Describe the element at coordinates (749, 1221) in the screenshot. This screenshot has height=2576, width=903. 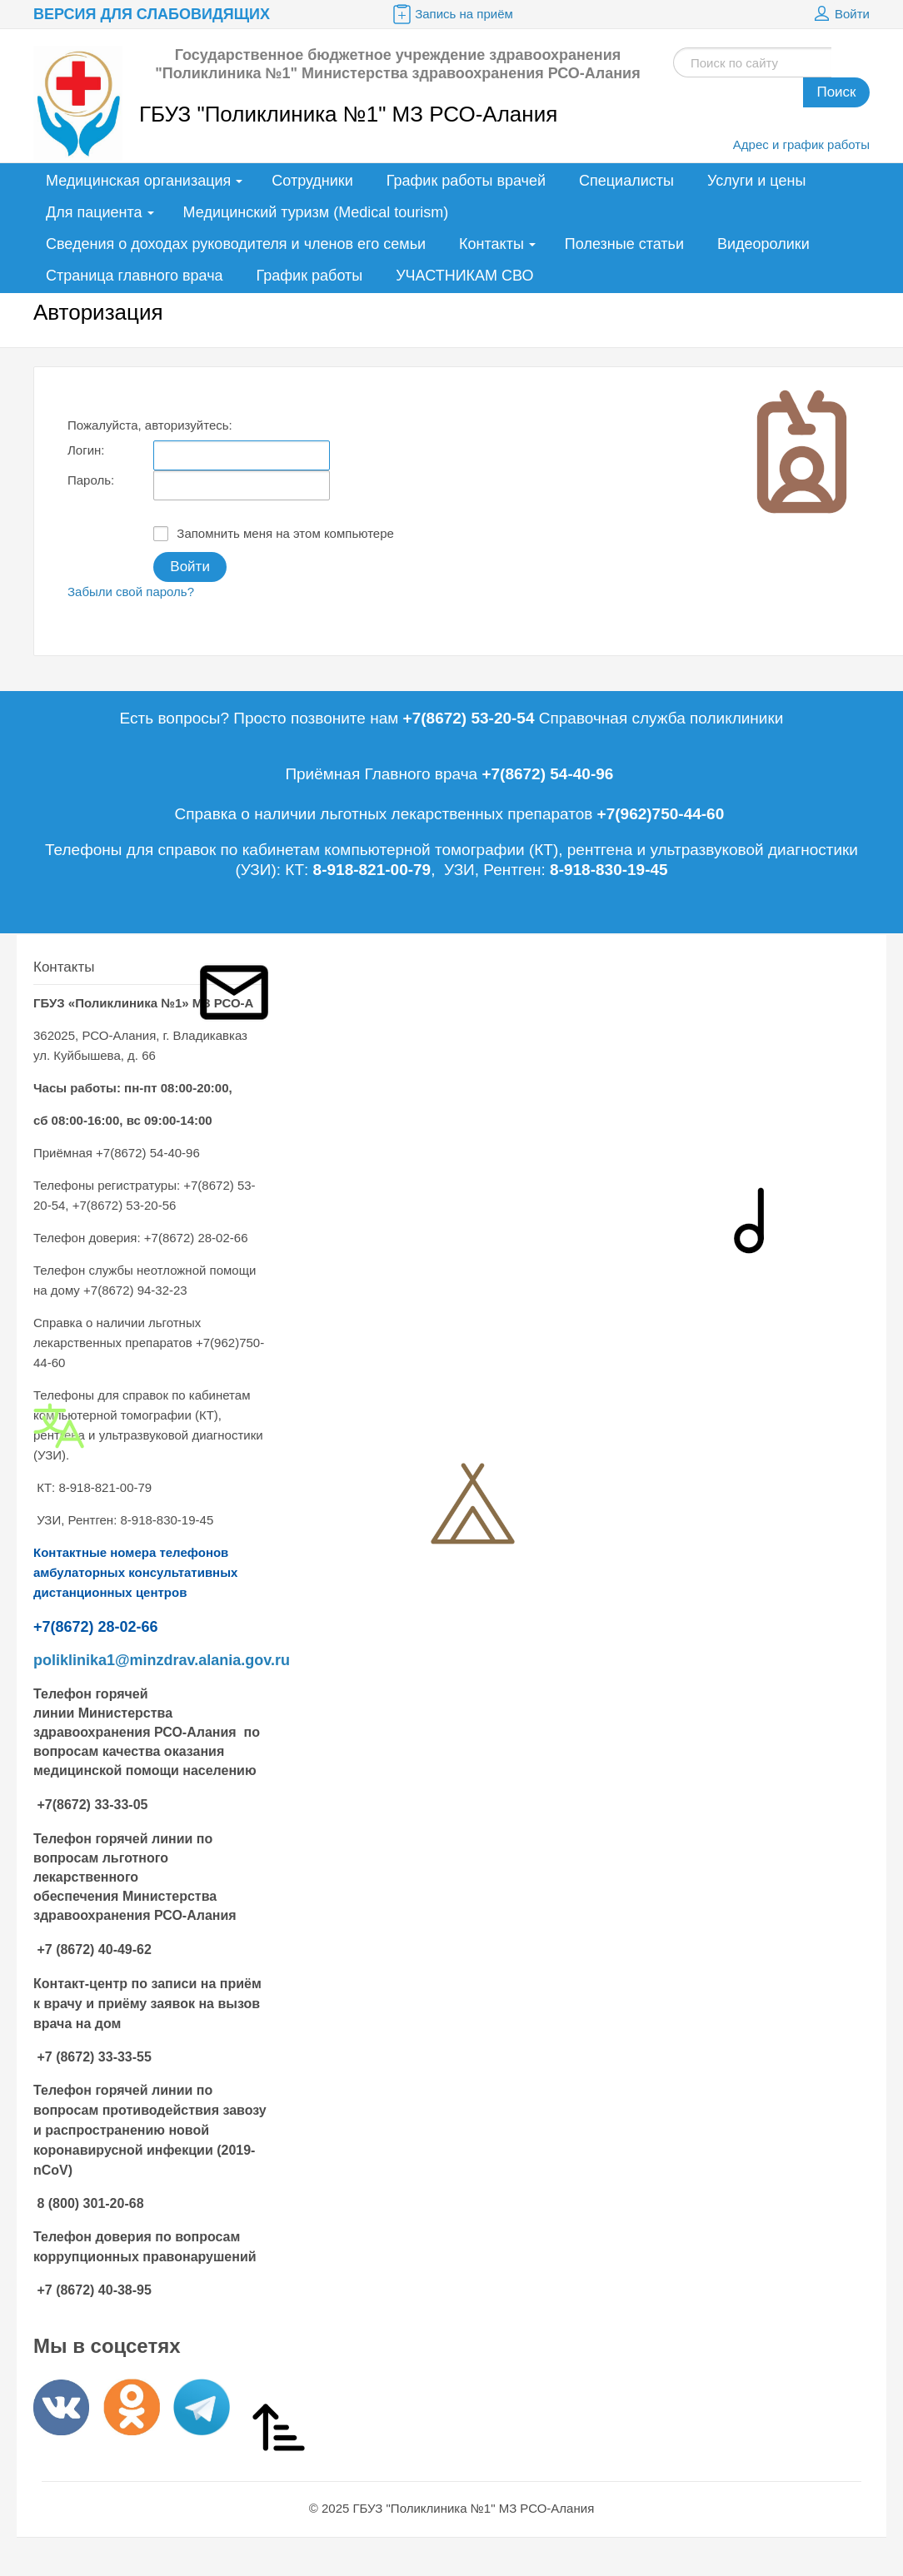
I see `access music library or audio files` at that location.